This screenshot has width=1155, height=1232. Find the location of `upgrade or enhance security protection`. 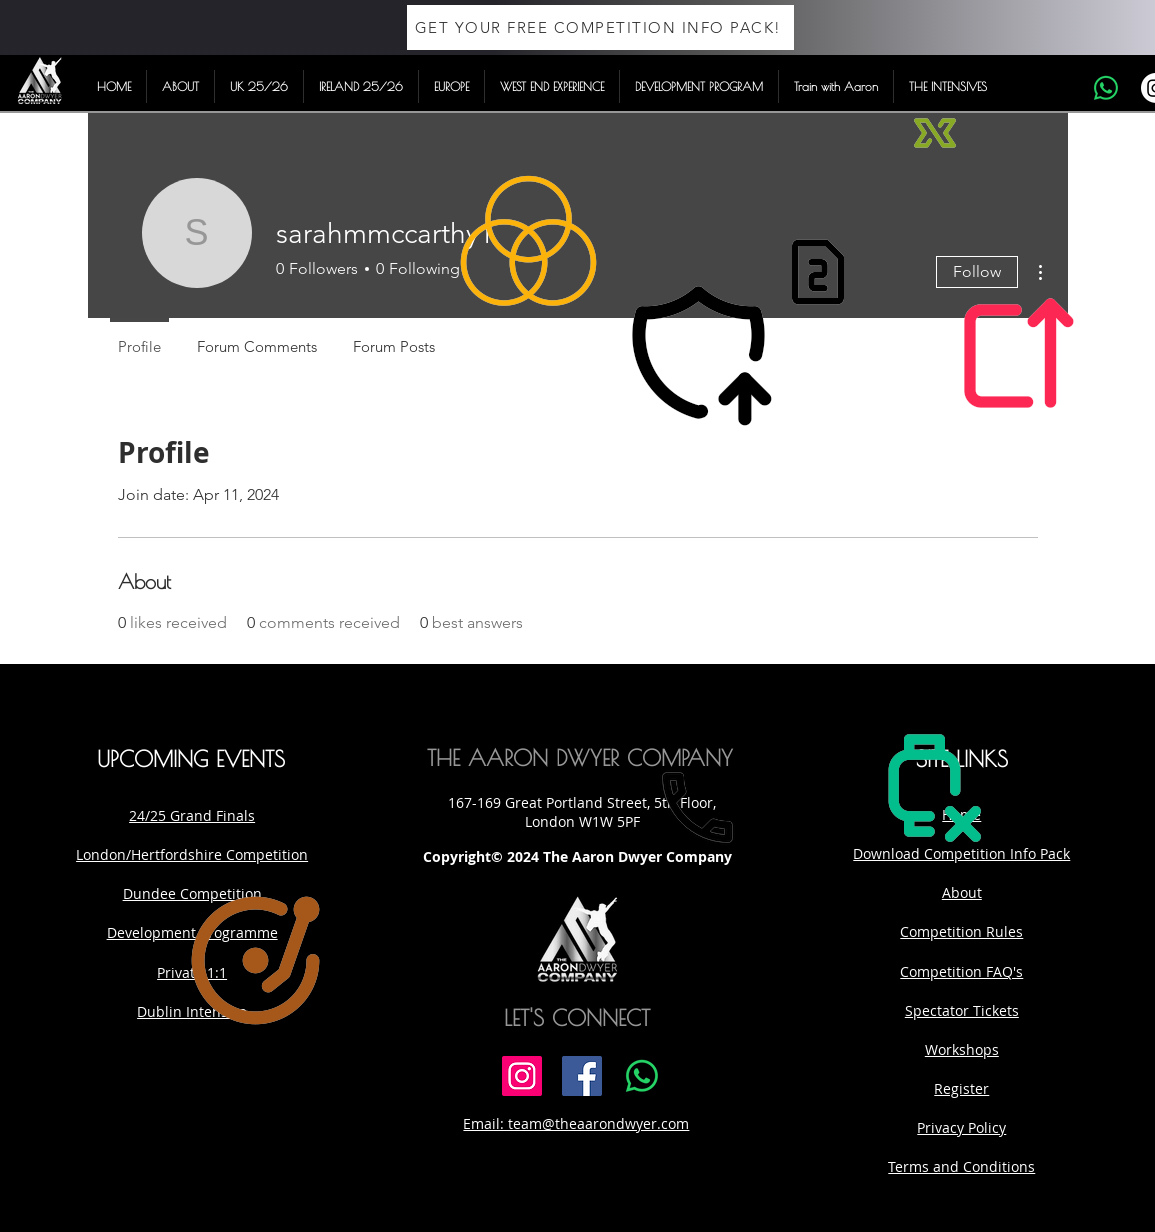

upgrade or enhance security protection is located at coordinates (698, 352).